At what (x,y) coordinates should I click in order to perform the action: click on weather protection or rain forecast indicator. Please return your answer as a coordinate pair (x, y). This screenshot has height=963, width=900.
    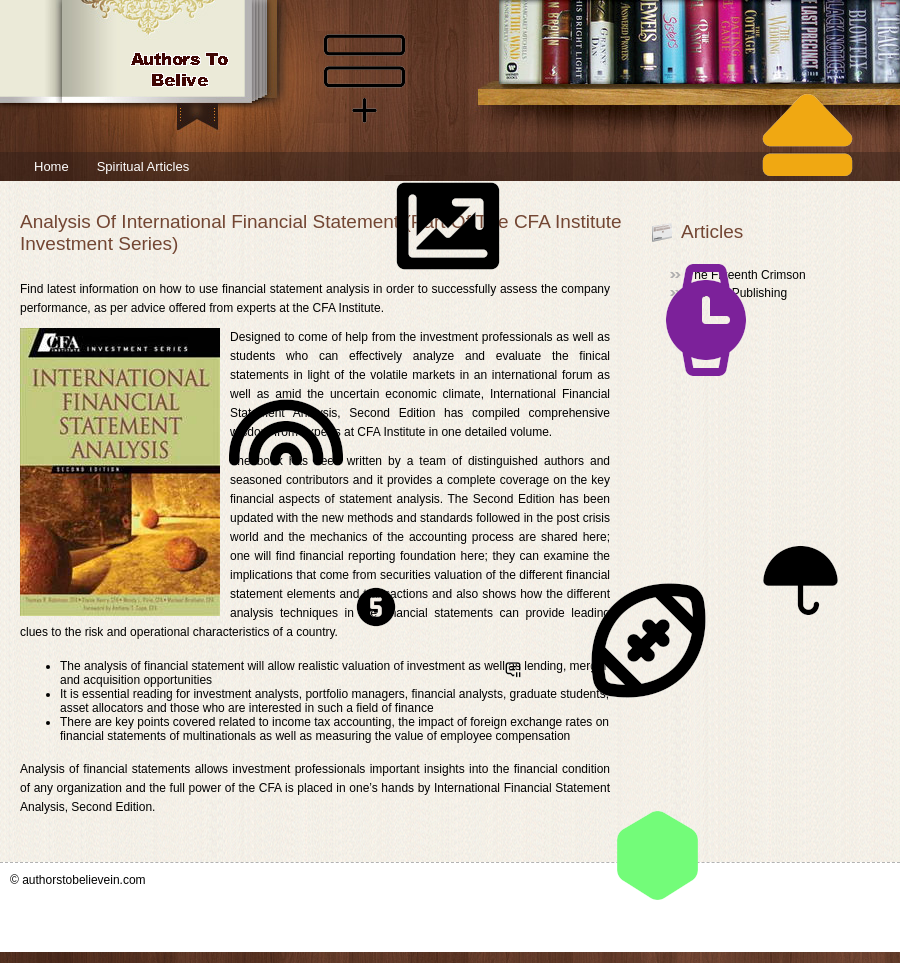
    Looking at the image, I should click on (800, 580).